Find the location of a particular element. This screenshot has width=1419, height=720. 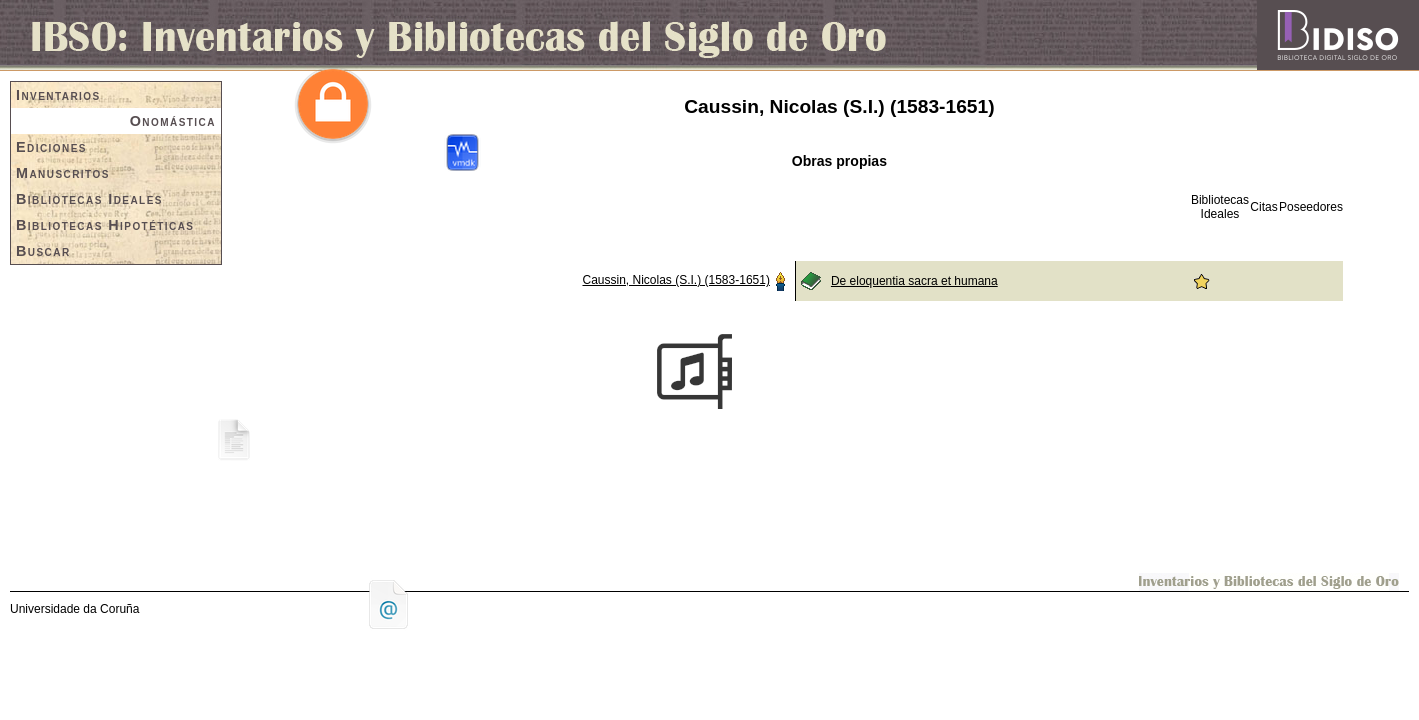

a plain text file is located at coordinates (234, 440).